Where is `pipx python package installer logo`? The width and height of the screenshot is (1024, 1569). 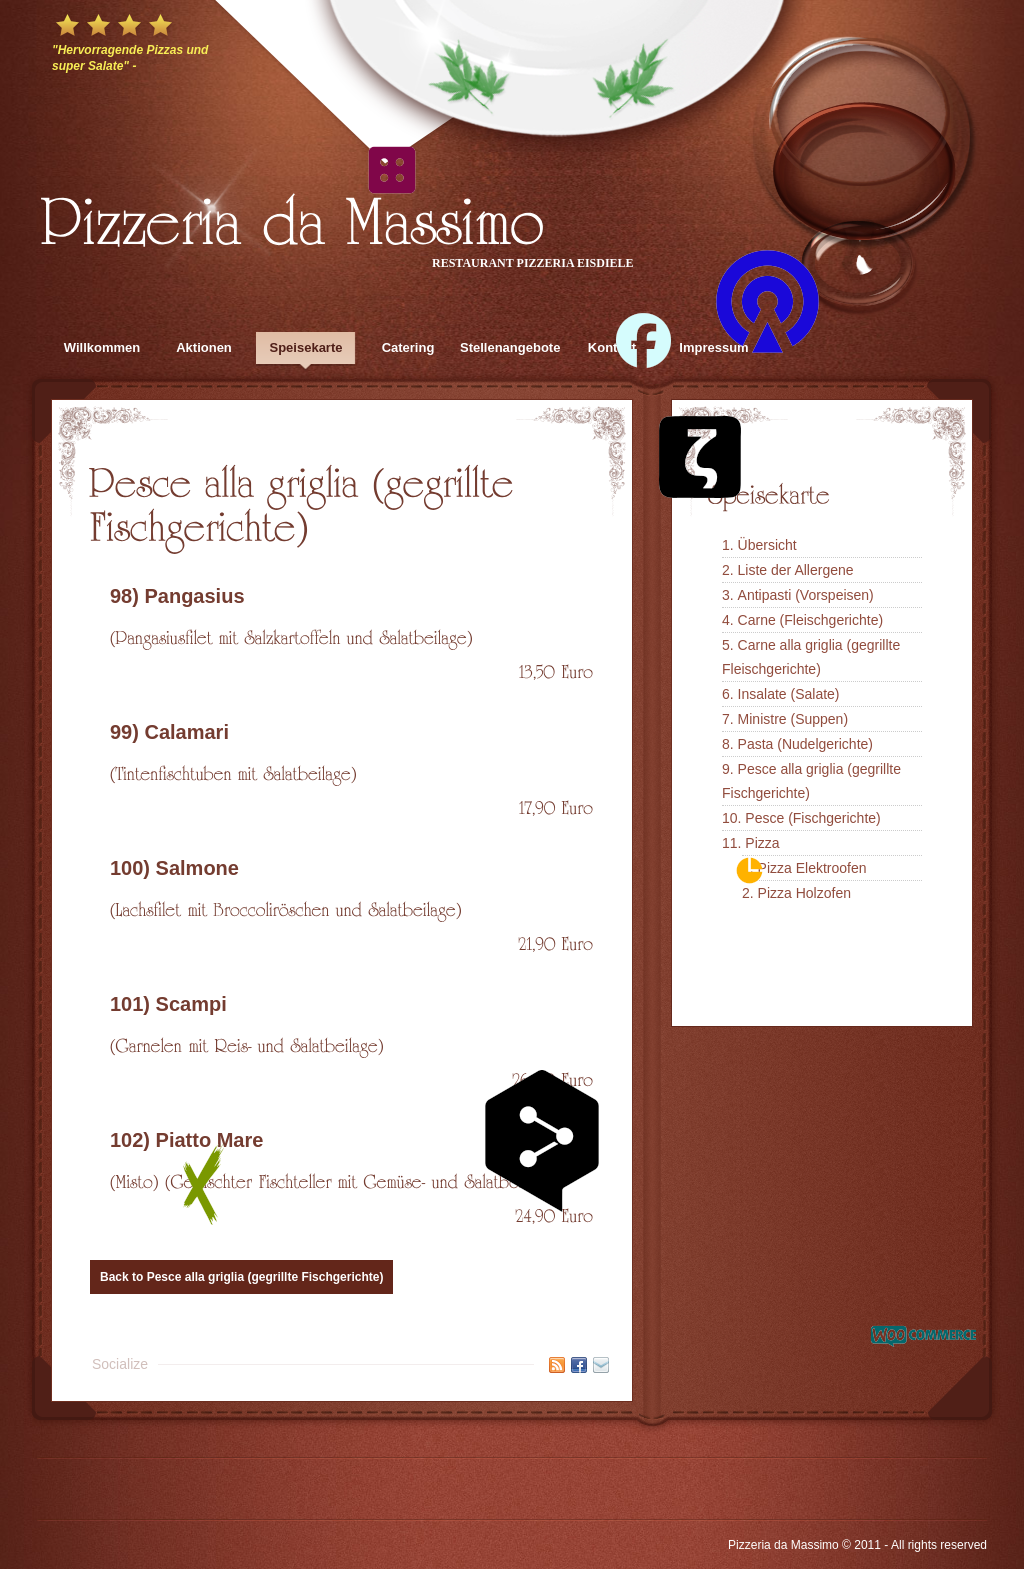
pipx python package installer logo is located at coordinates (203, 1184).